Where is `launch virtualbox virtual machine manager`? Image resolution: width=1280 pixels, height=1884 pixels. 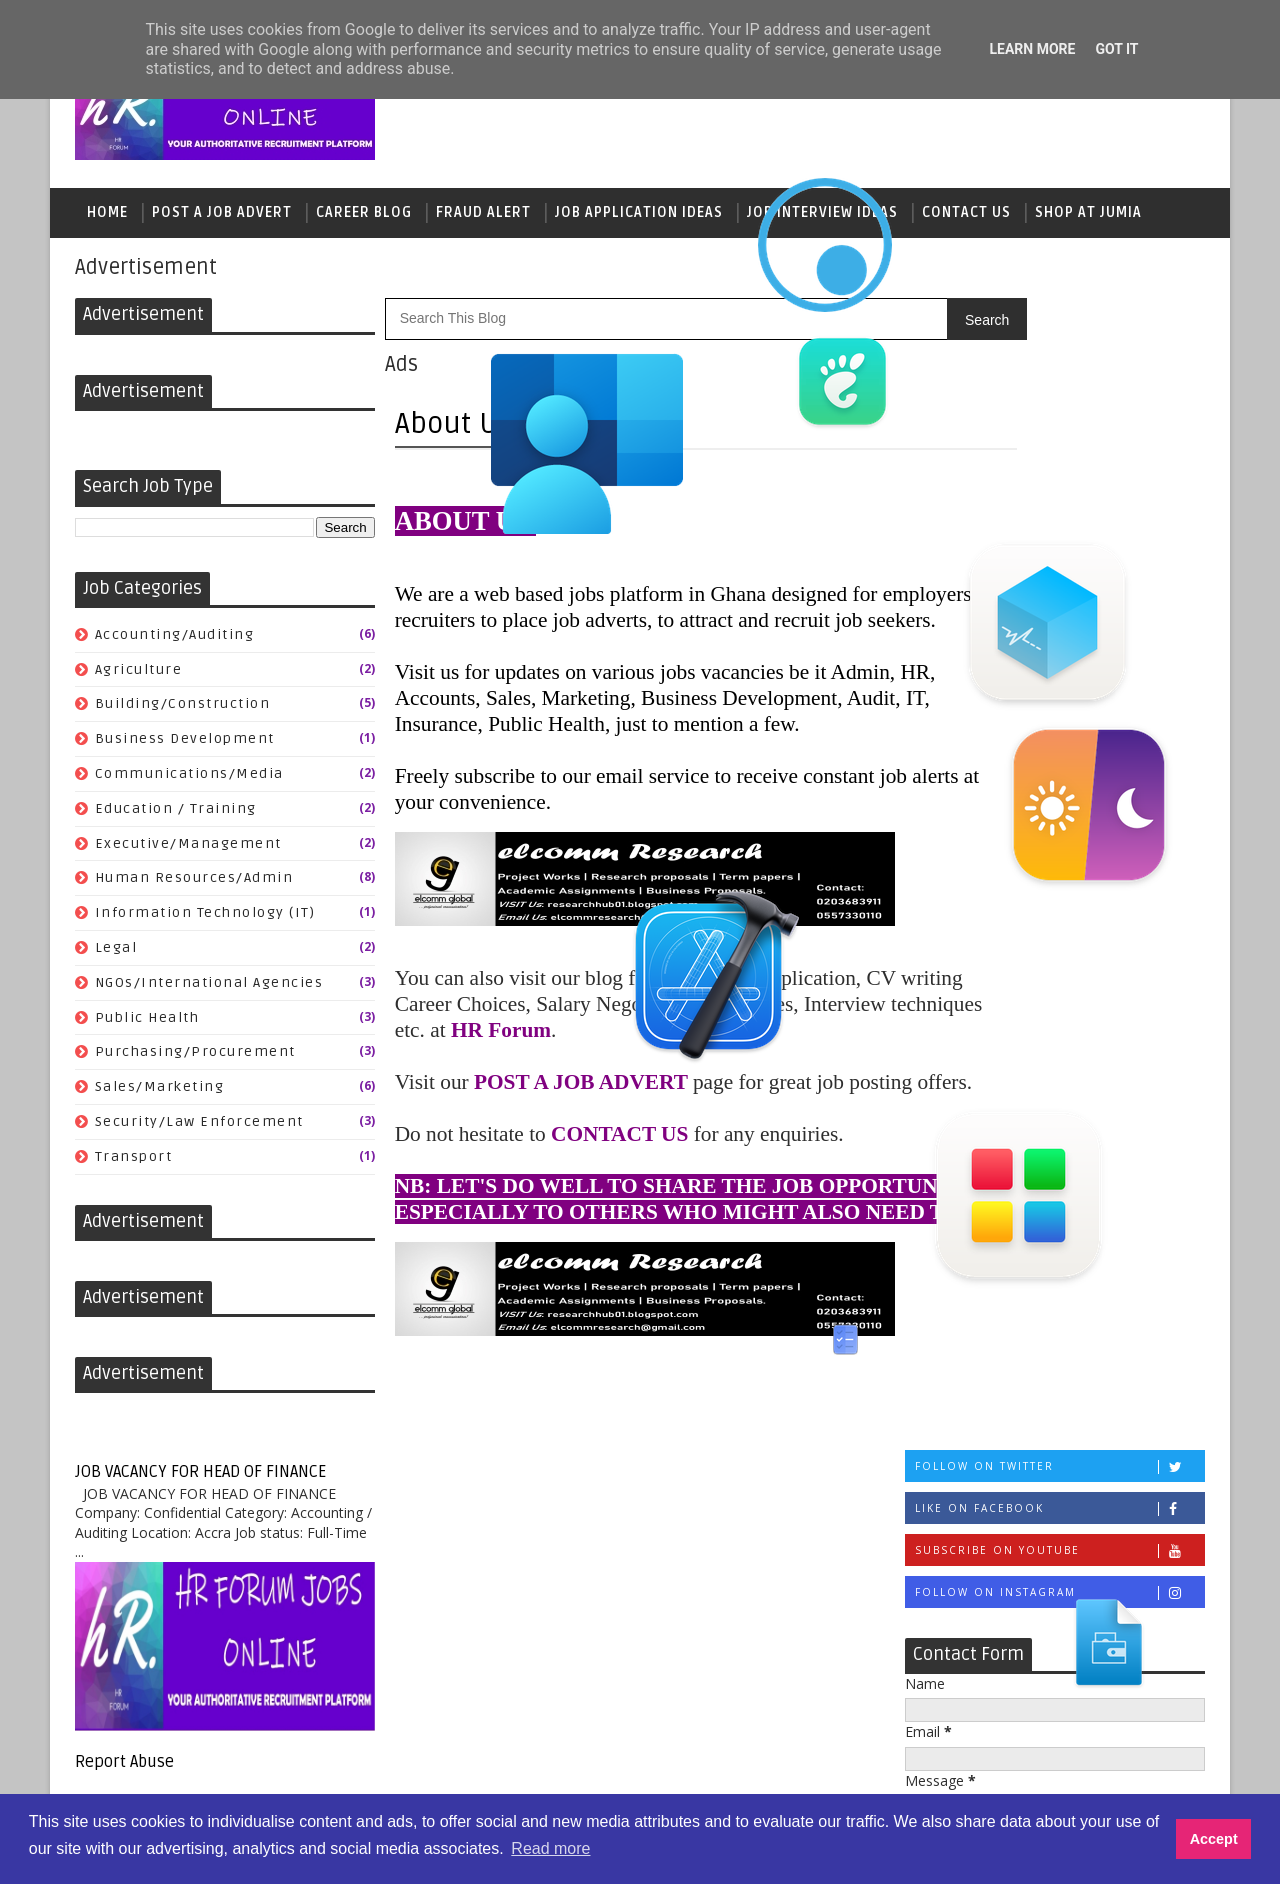
launch virtualbox virtual machine manager is located at coordinates (1047, 622).